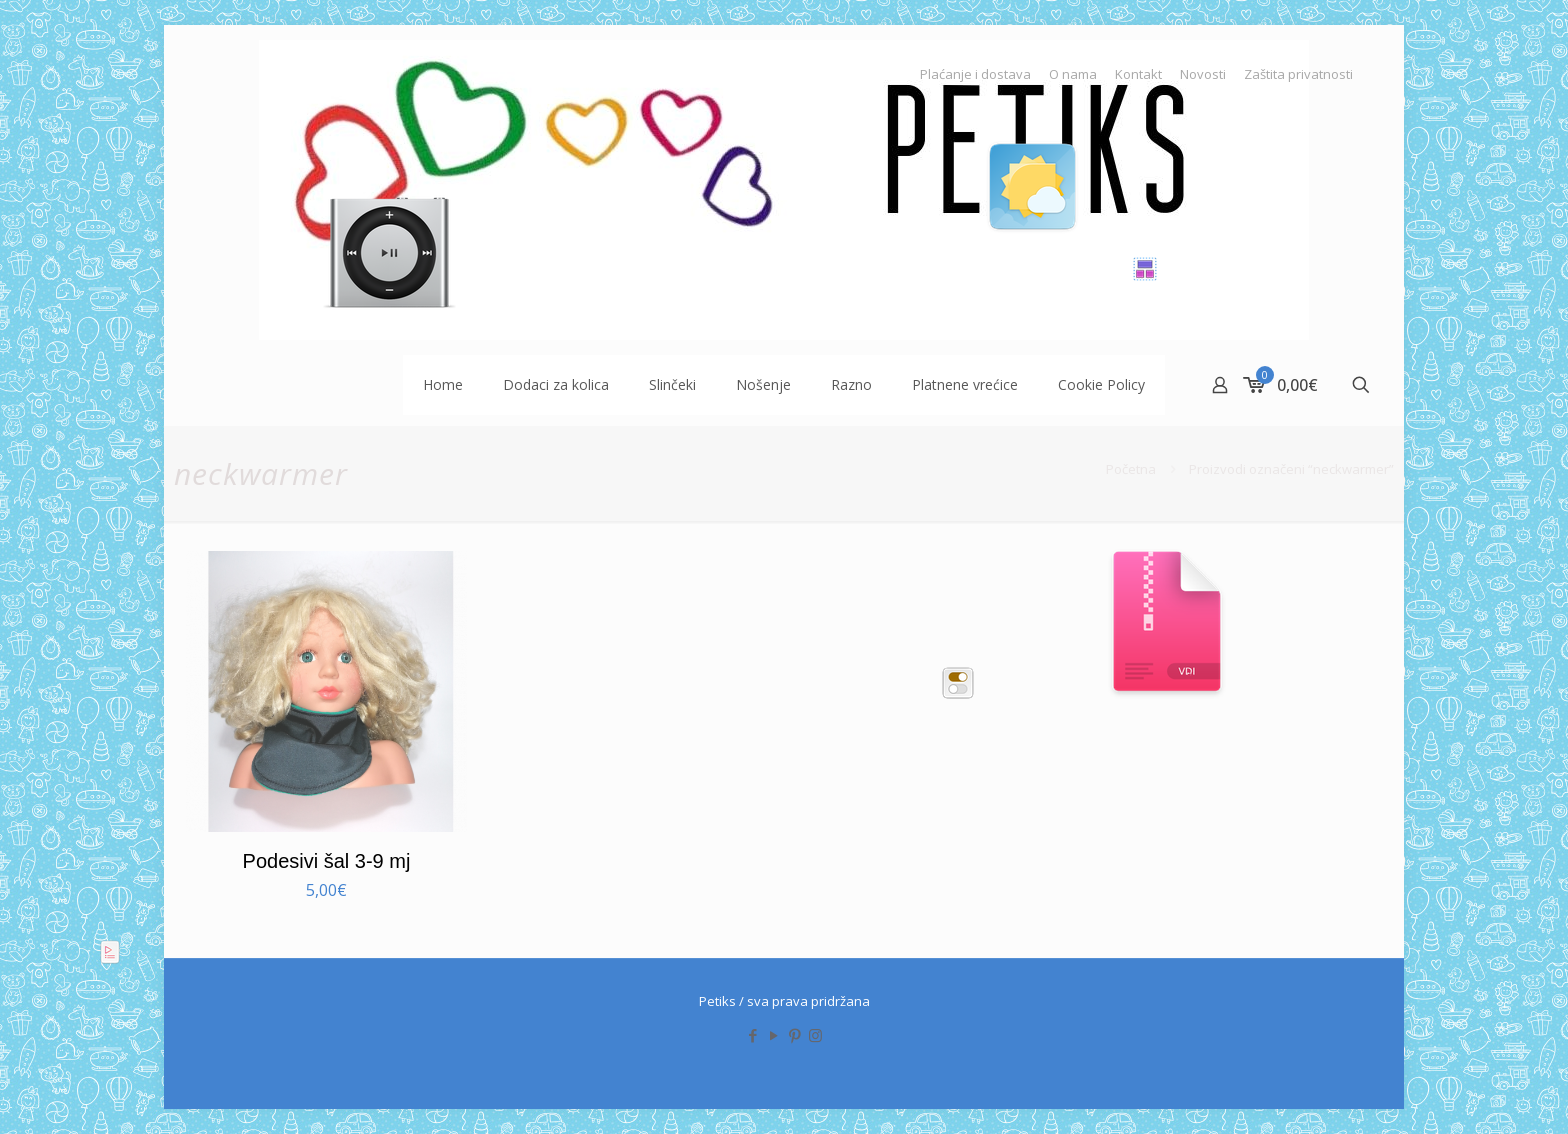  What do you see at coordinates (1032, 186) in the screenshot?
I see `open the weather app` at bounding box center [1032, 186].